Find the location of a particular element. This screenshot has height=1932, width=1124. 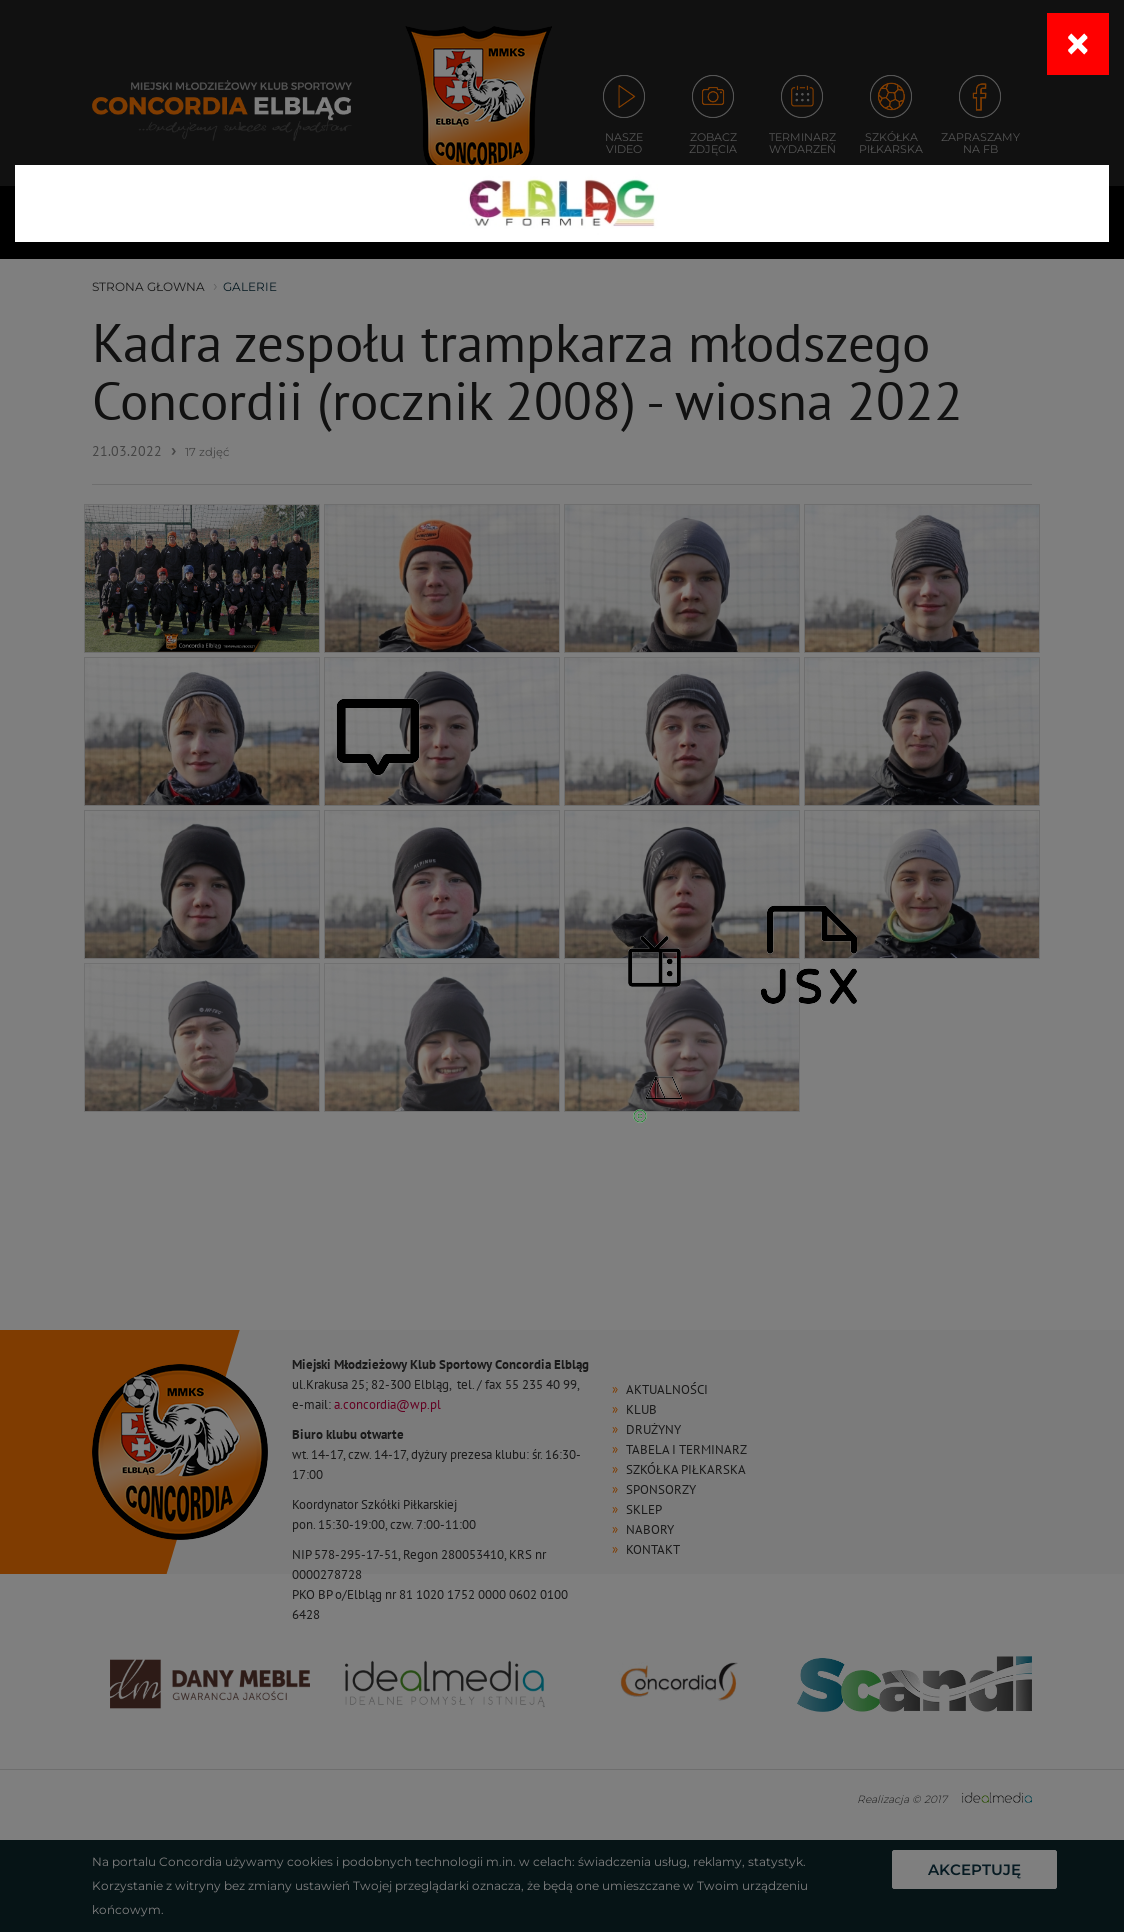

access TV or video streaming content is located at coordinates (654, 964).